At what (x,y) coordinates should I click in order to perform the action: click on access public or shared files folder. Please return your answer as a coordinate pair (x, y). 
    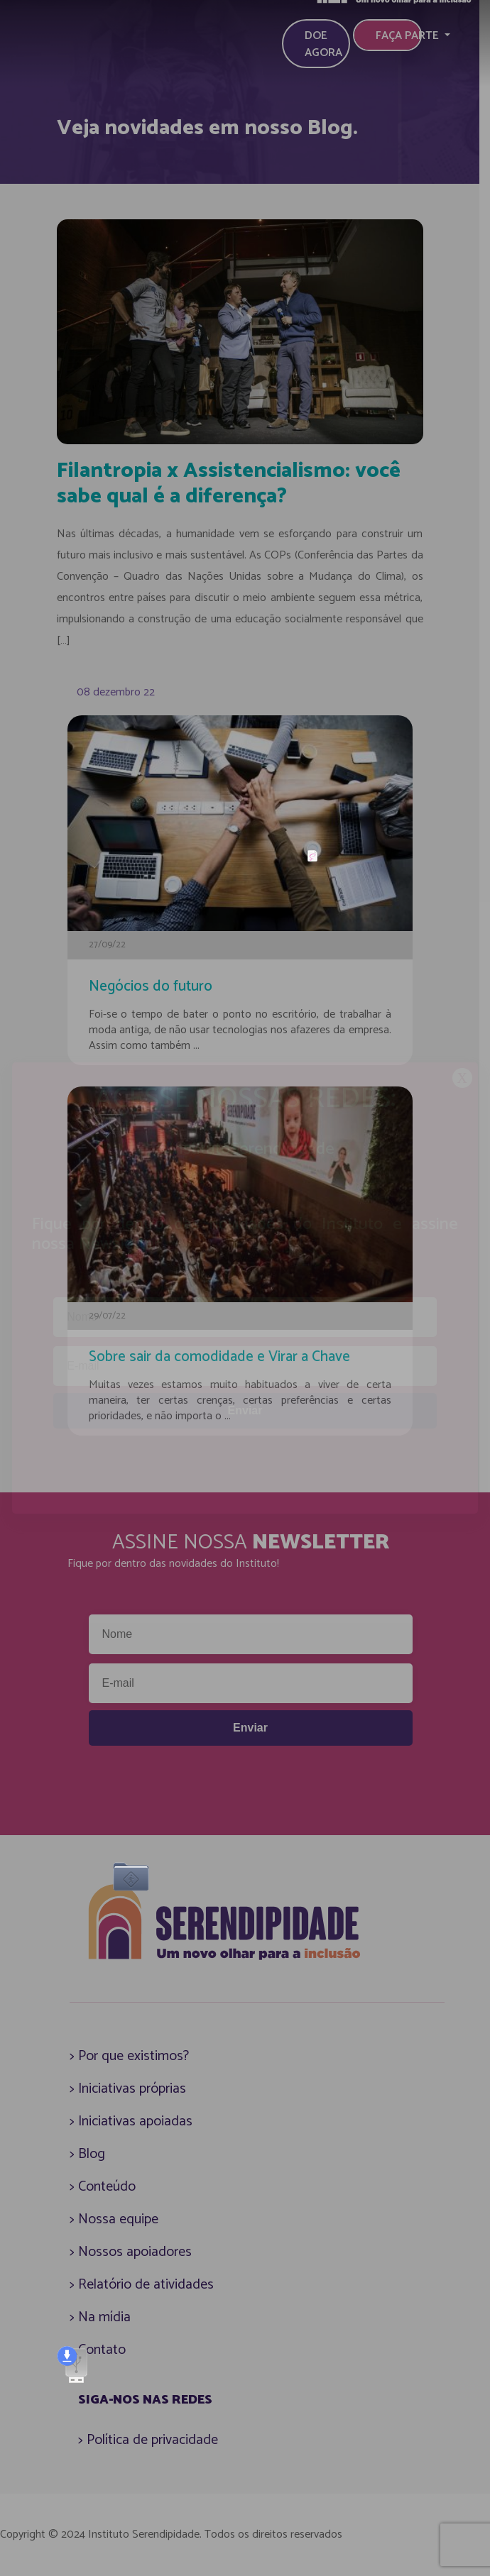
    Looking at the image, I should click on (131, 1876).